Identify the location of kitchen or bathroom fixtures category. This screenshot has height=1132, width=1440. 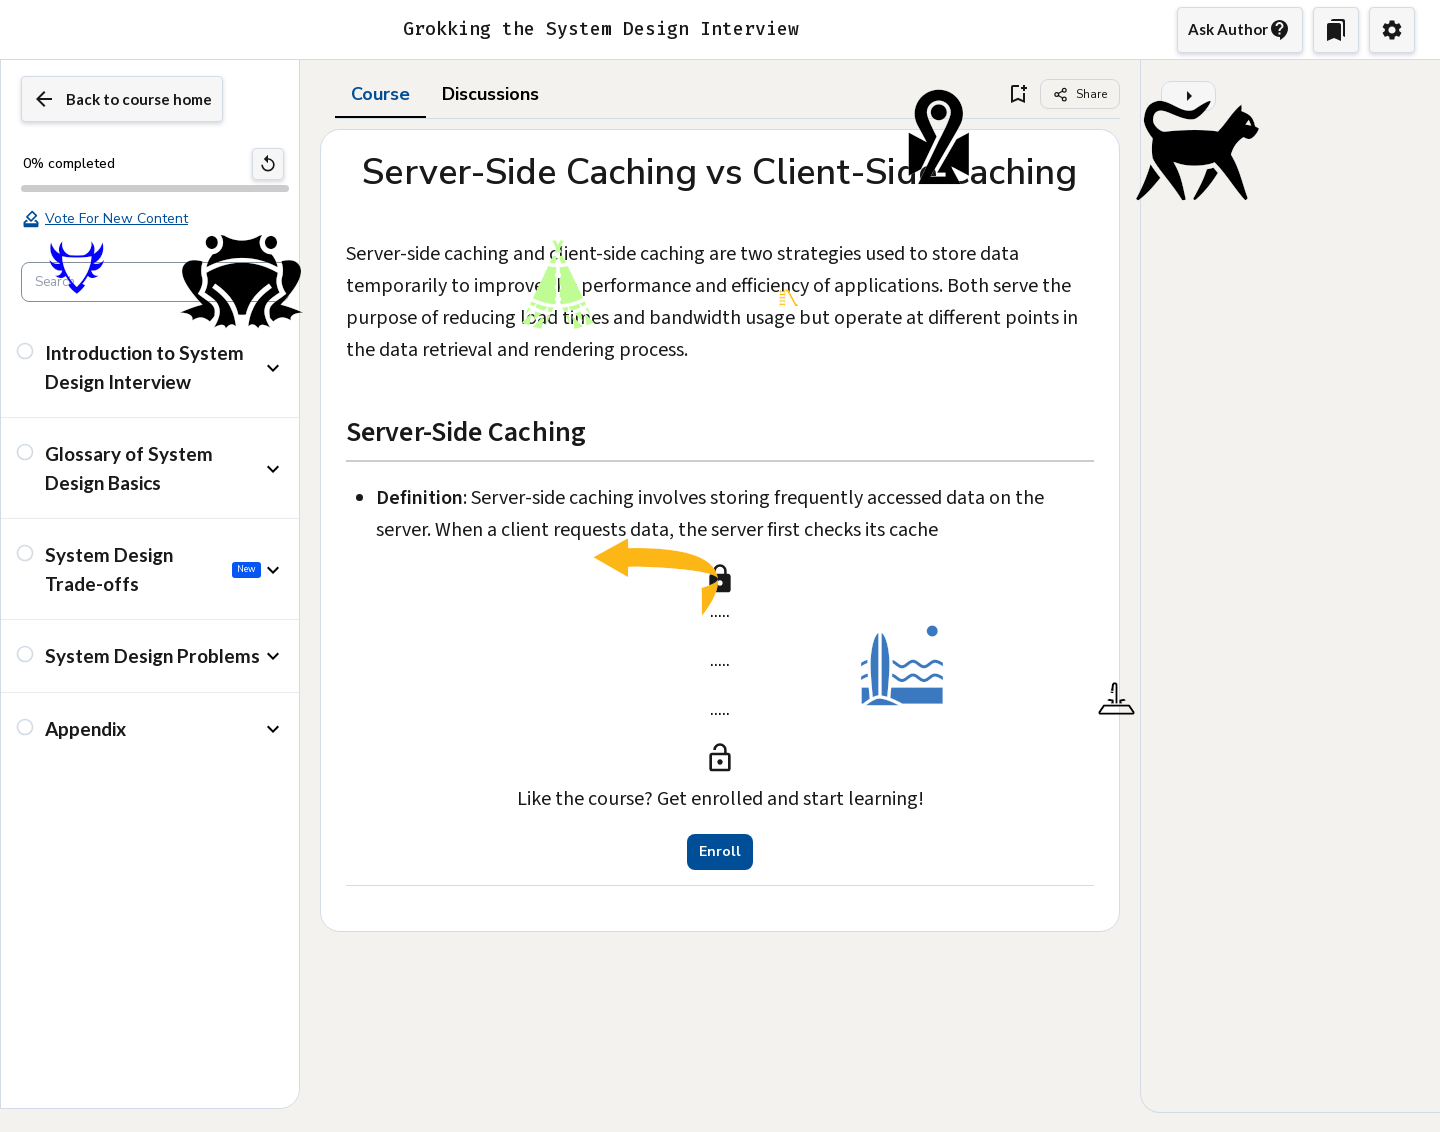
(1116, 698).